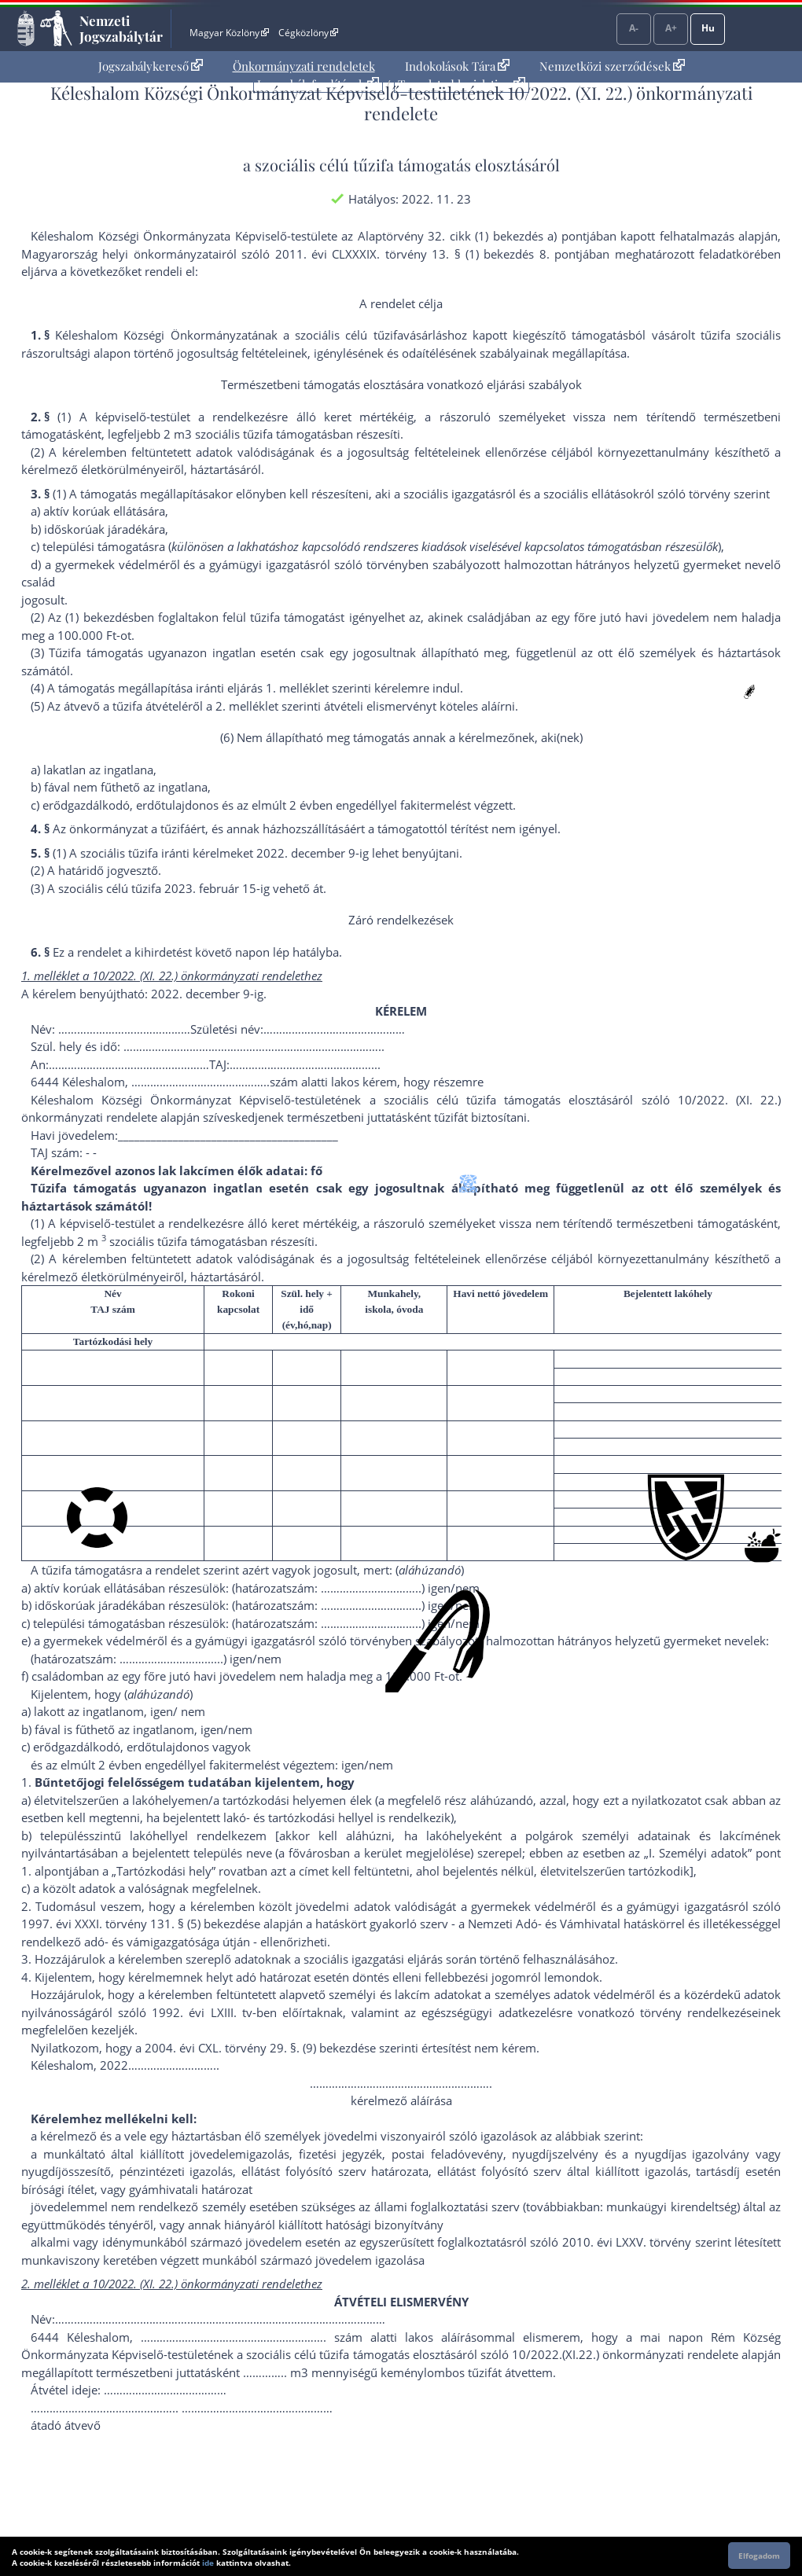  Describe the element at coordinates (763, 1545) in the screenshot. I see `view healthy food or nutrition options` at that location.